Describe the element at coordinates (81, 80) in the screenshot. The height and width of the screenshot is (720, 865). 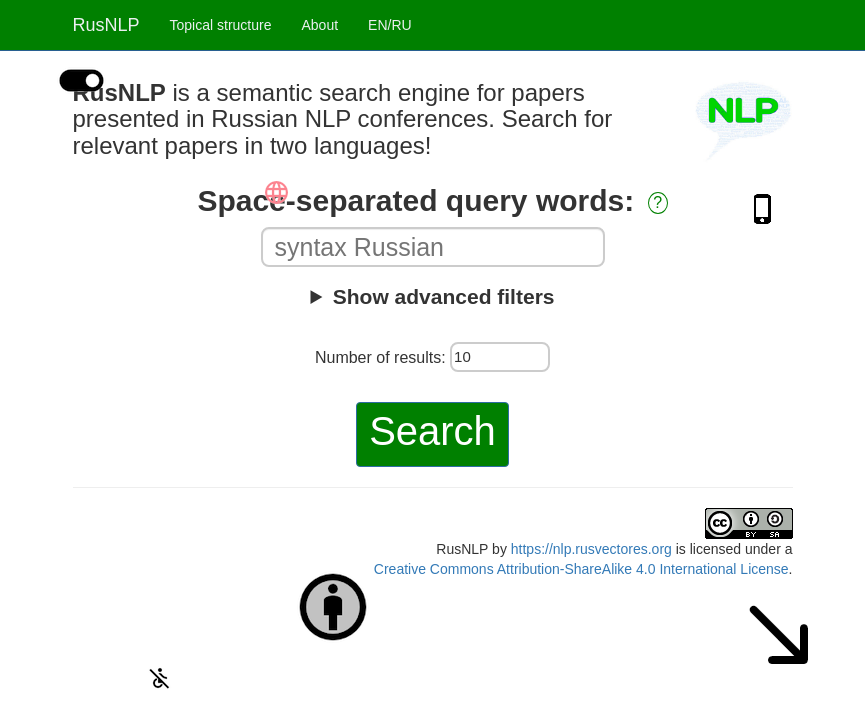
I see `toggle switch in the on/enabled state` at that location.